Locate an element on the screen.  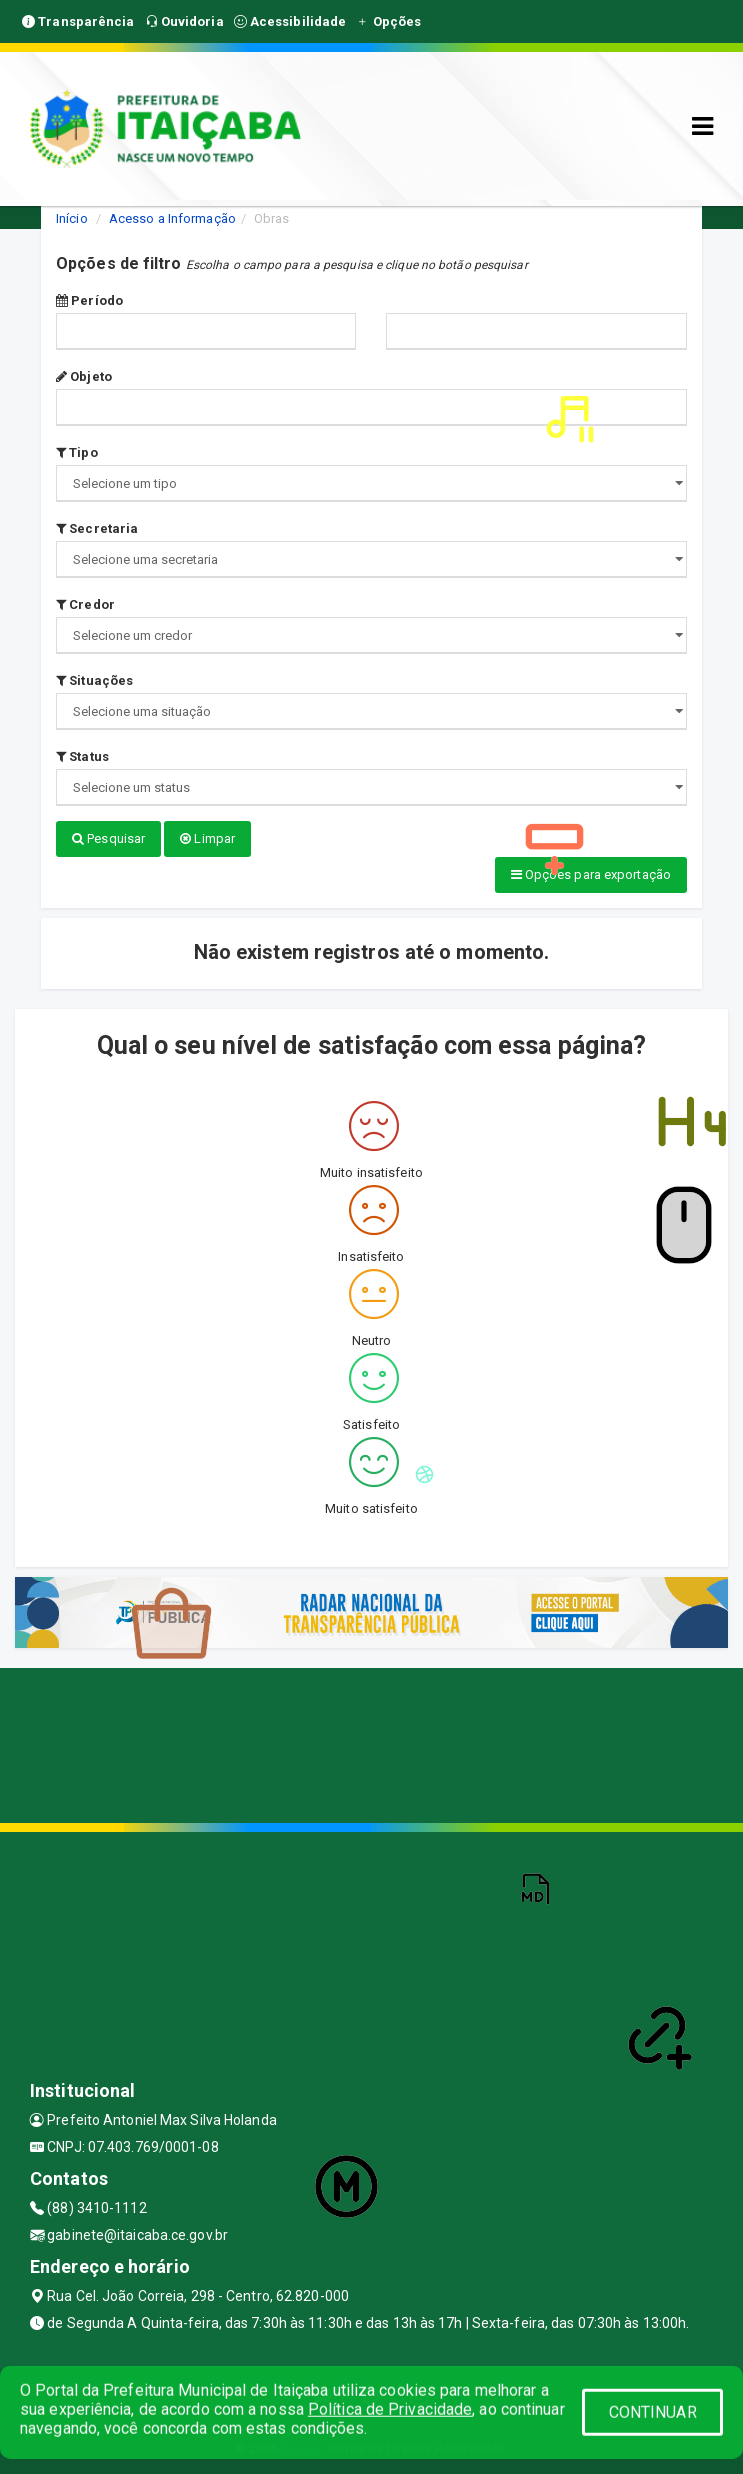
adjust mouse or cursor settings is located at coordinates (684, 1225).